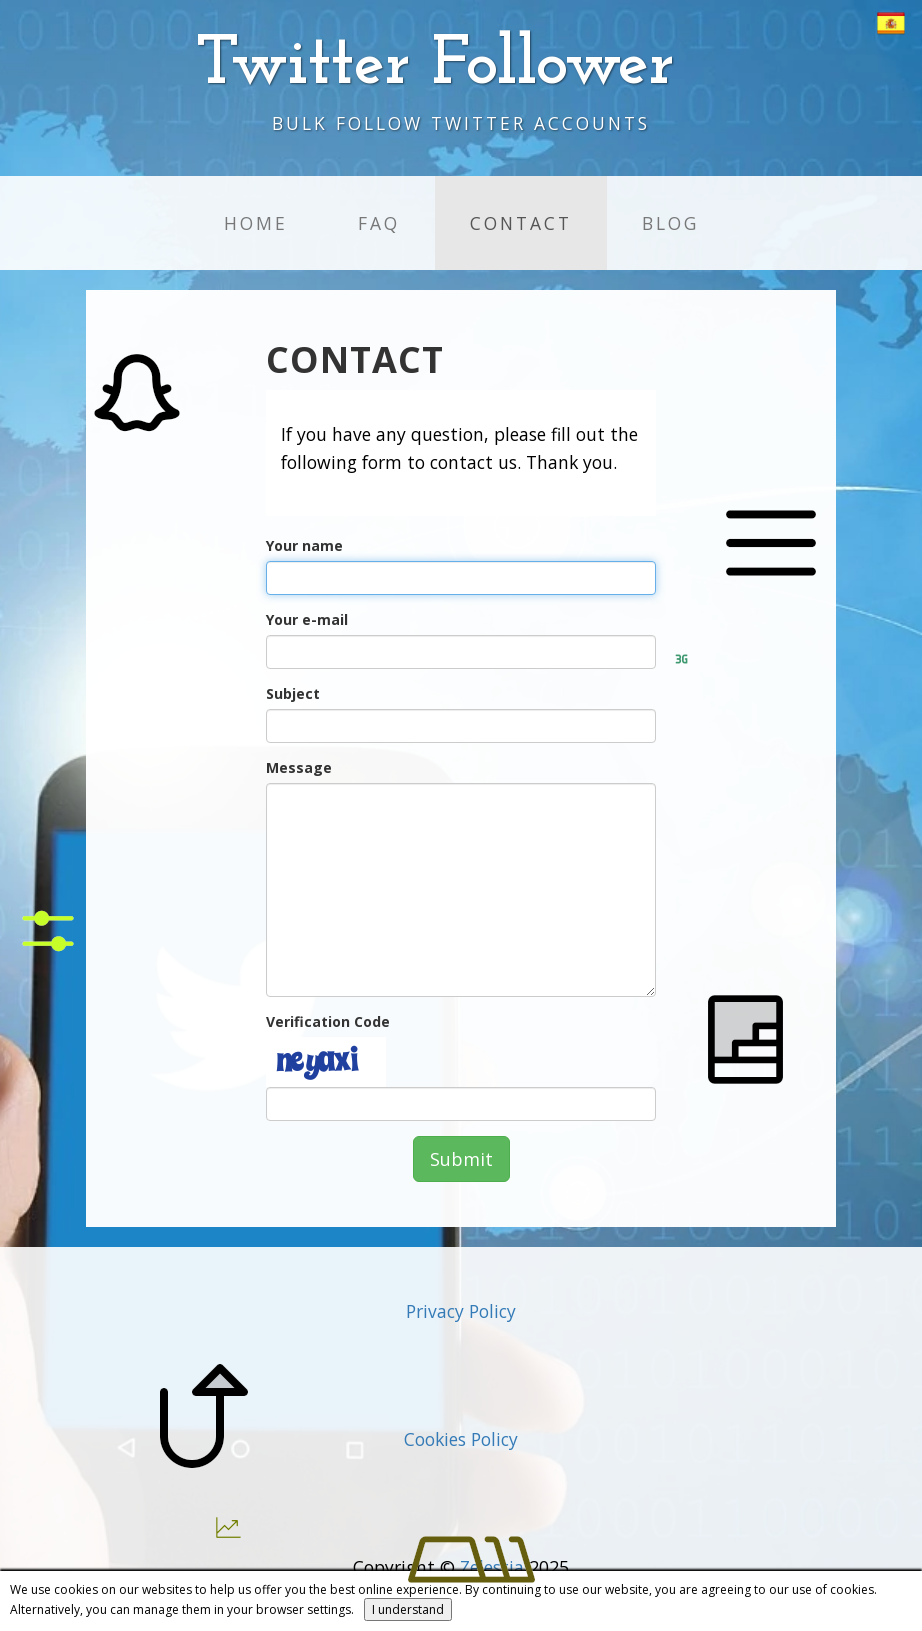 The width and height of the screenshot is (922, 1631). I want to click on adjust settings or preferences, so click(48, 931).